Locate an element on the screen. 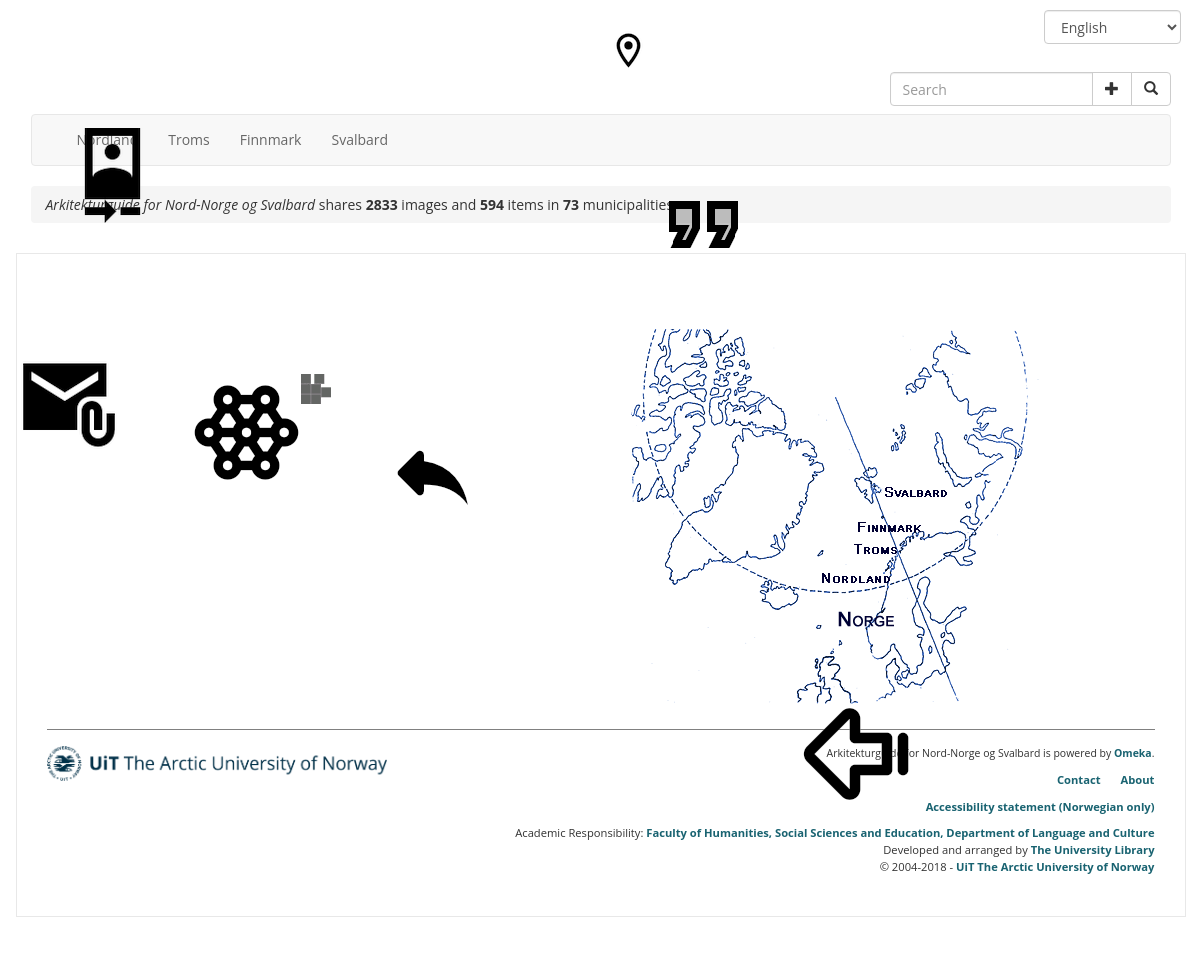  view current location on map is located at coordinates (628, 50).